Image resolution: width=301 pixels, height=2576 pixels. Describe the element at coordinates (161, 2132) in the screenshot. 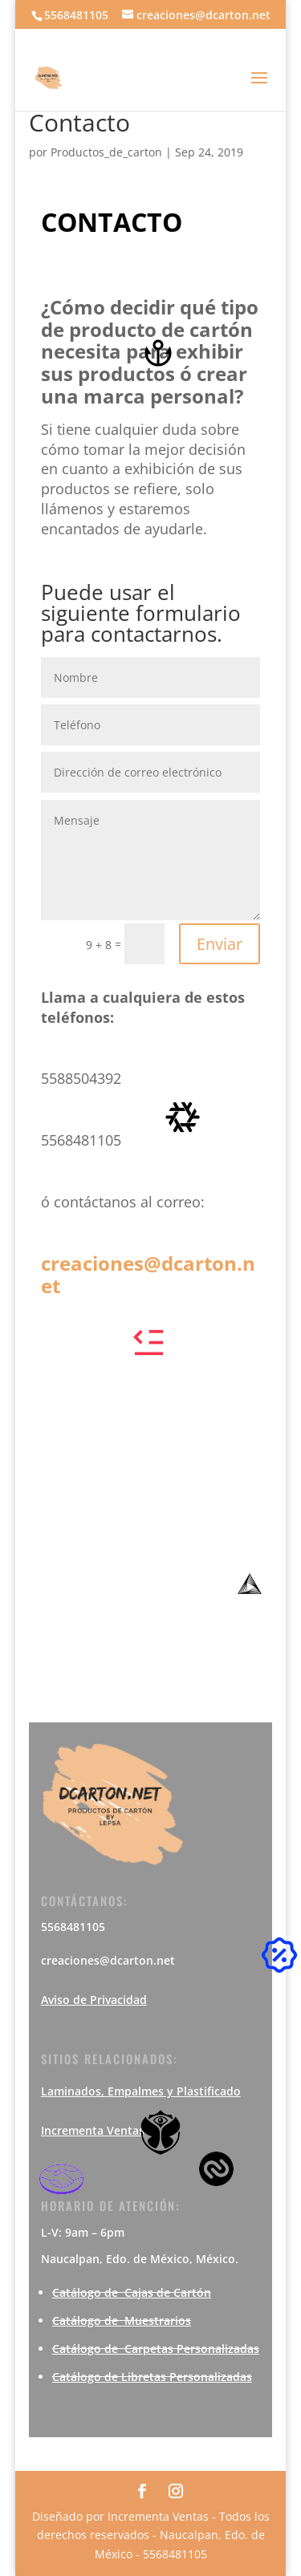

I see `Tomorrowland music festival official logo` at that location.